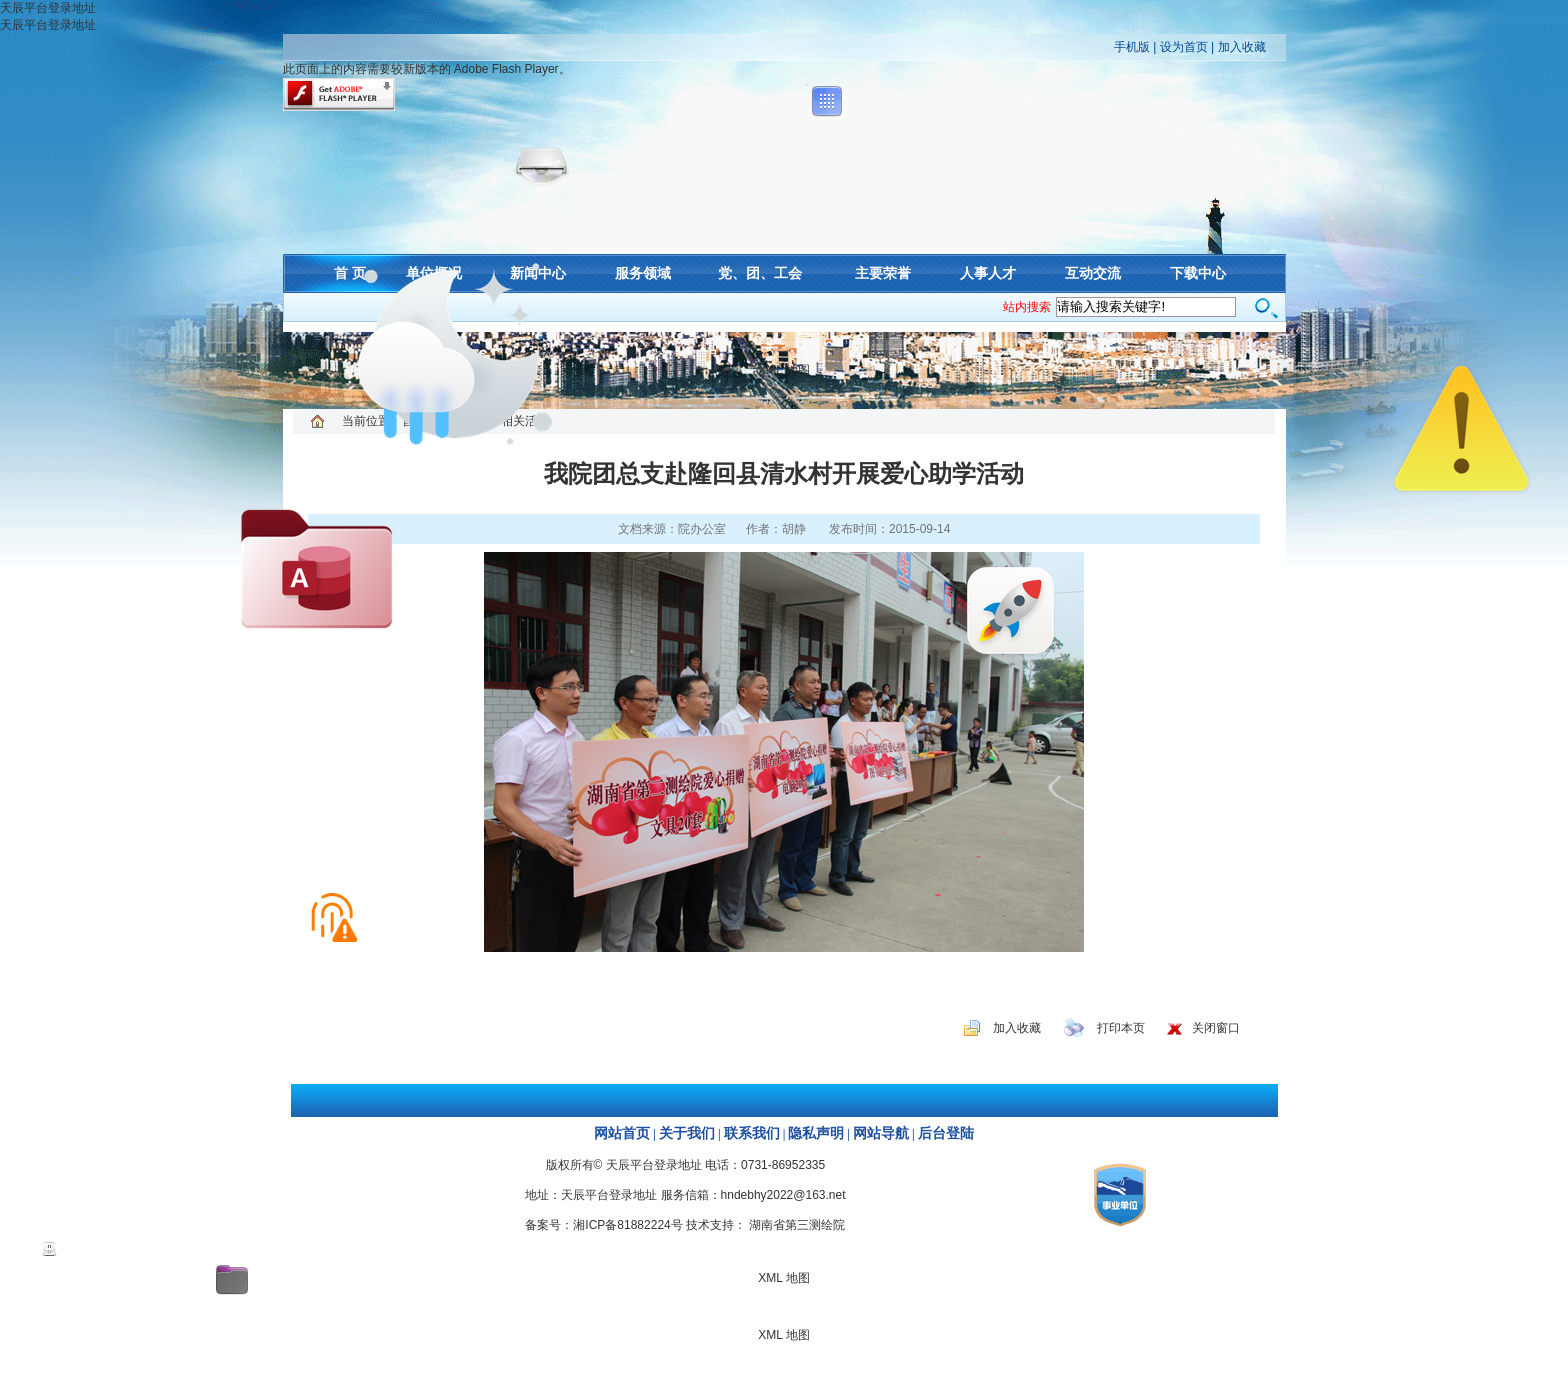 The image size is (1568, 1374). I want to click on launch ibus typing booster input method, so click(1010, 610).